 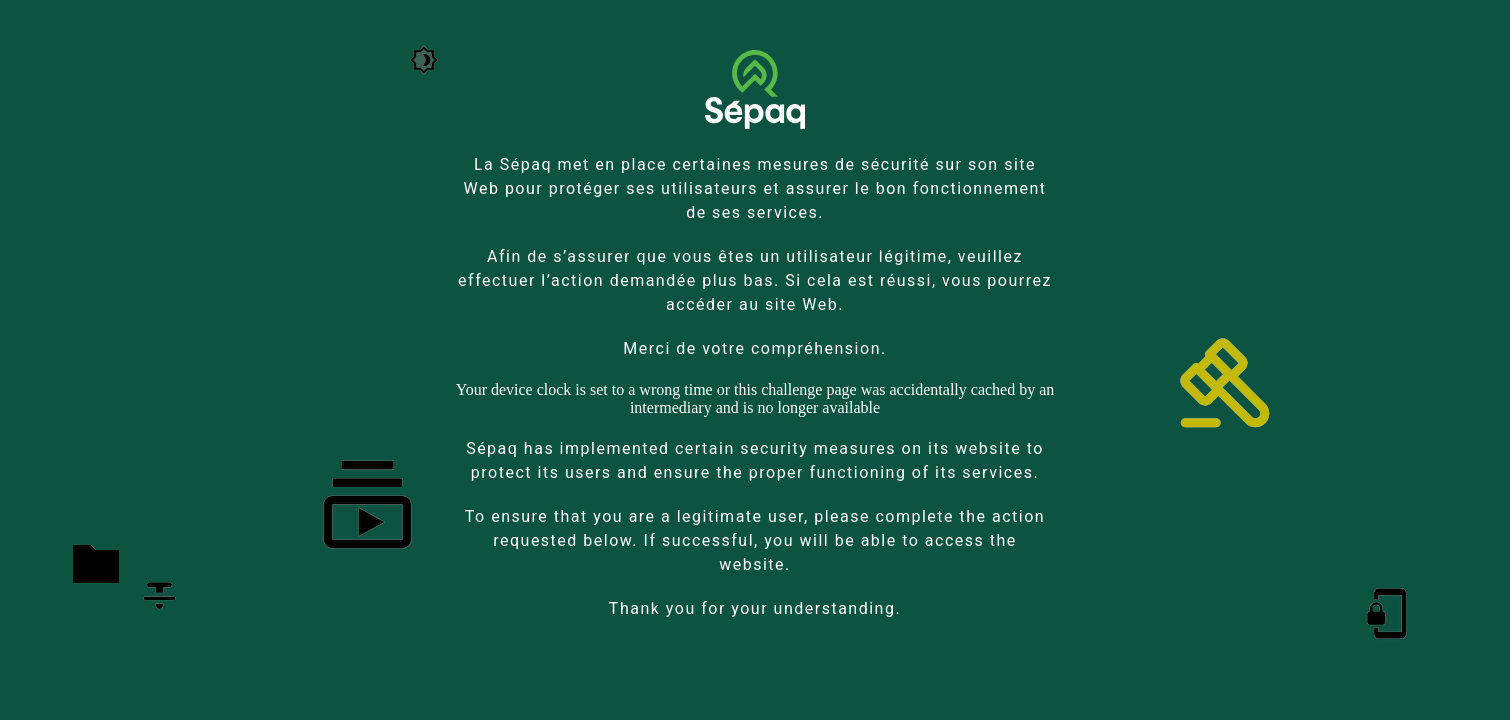 What do you see at coordinates (1385, 613) in the screenshot?
I see `enable device lock for linked phones` at bounding box center [1385, 613].